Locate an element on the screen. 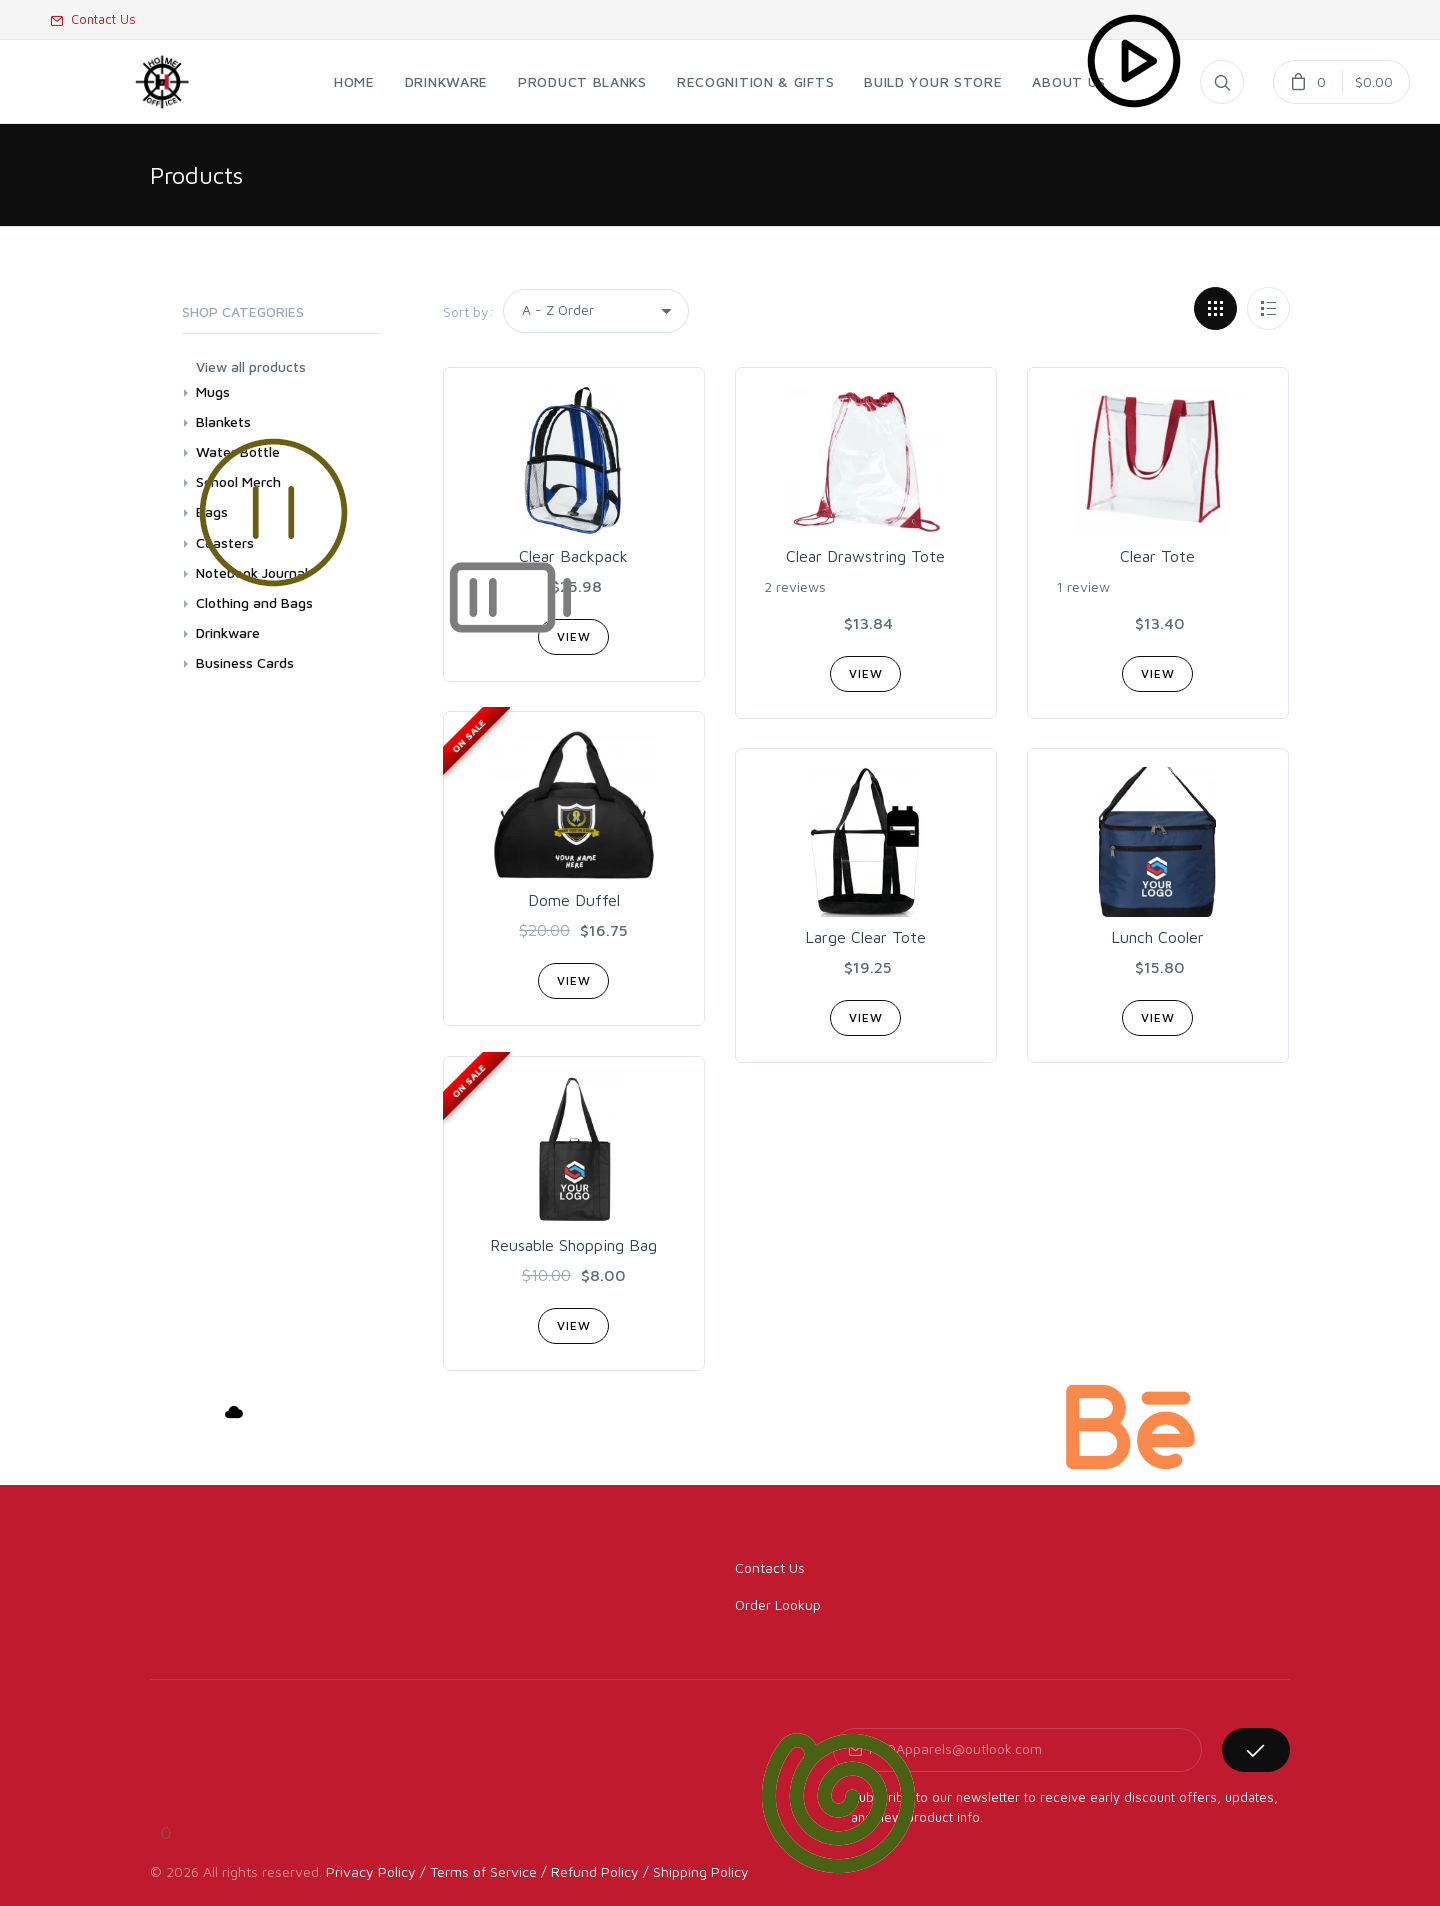 This screenshot has width=1440, height=1906. play media or video content is located at coordinates (1134, 61).